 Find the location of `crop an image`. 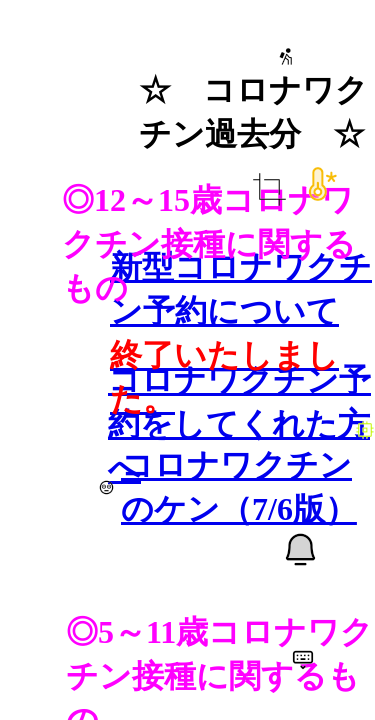

crop an image is located at coordinates (269, 189).